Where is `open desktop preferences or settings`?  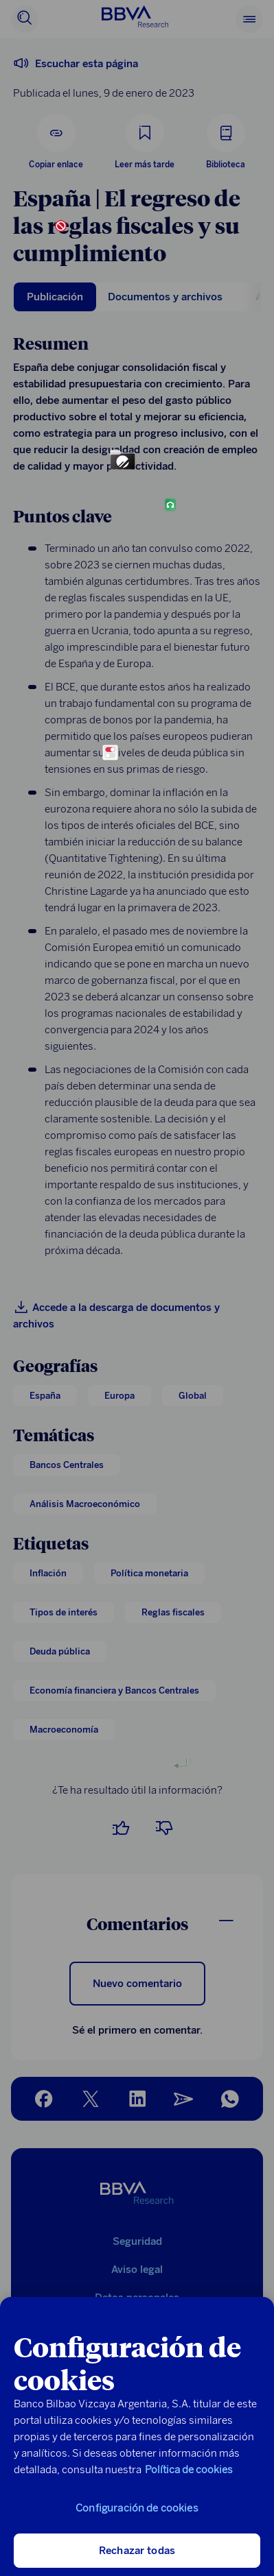
open desktop preferences or settings is located at coordinates (110, 752).